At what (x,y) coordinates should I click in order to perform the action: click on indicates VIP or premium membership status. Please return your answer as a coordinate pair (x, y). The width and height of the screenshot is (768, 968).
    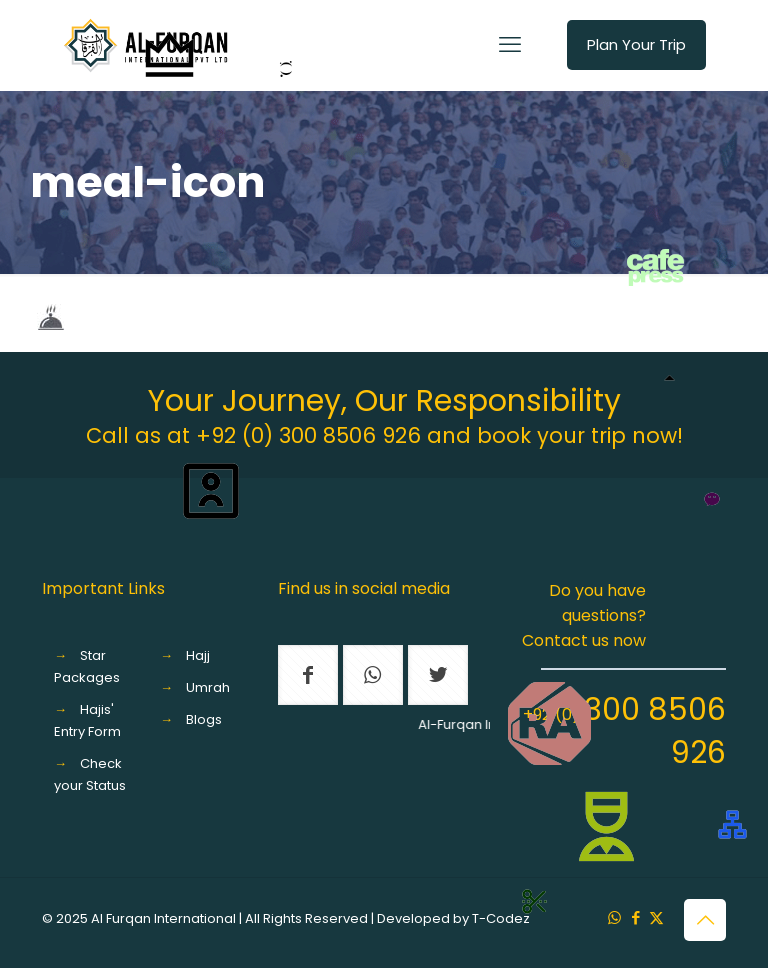
    Looking at the image, I should click on (169, 55).